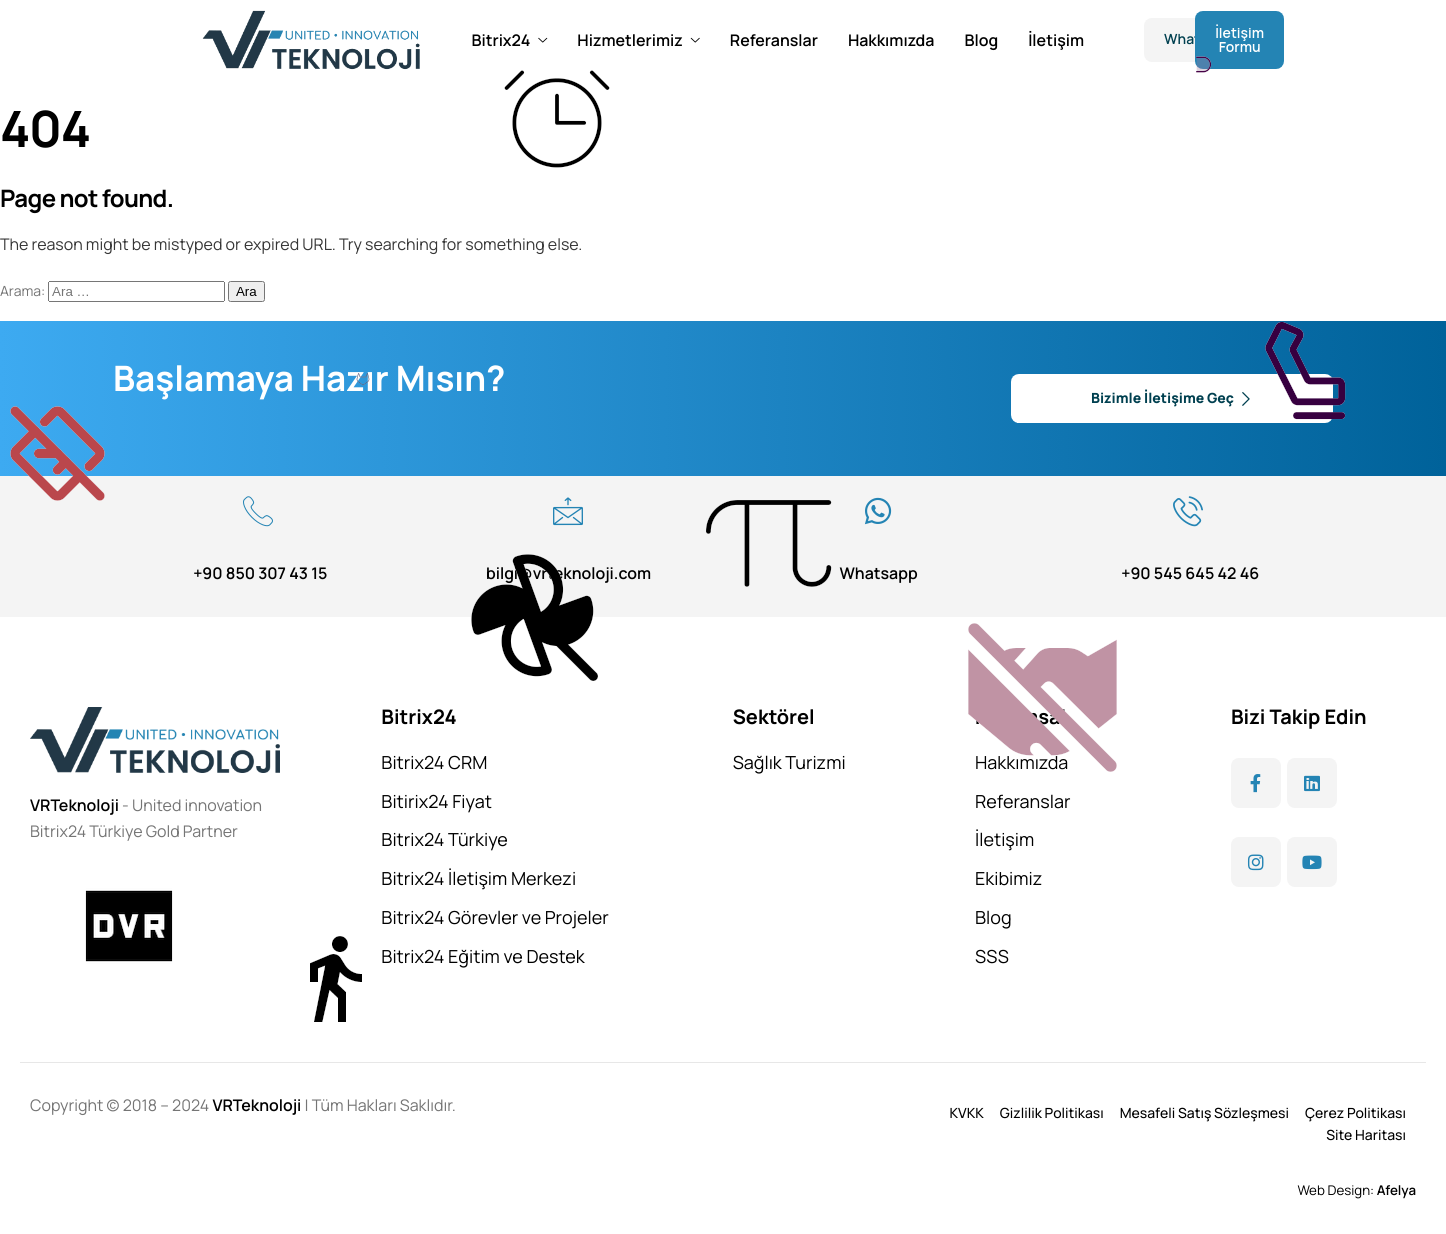 Image resolution: width=1446 pixels, height=1234 pixels. Describe the element at coordinates (363, 379) in the screenshot. I see `open gitlab repository` at that location.